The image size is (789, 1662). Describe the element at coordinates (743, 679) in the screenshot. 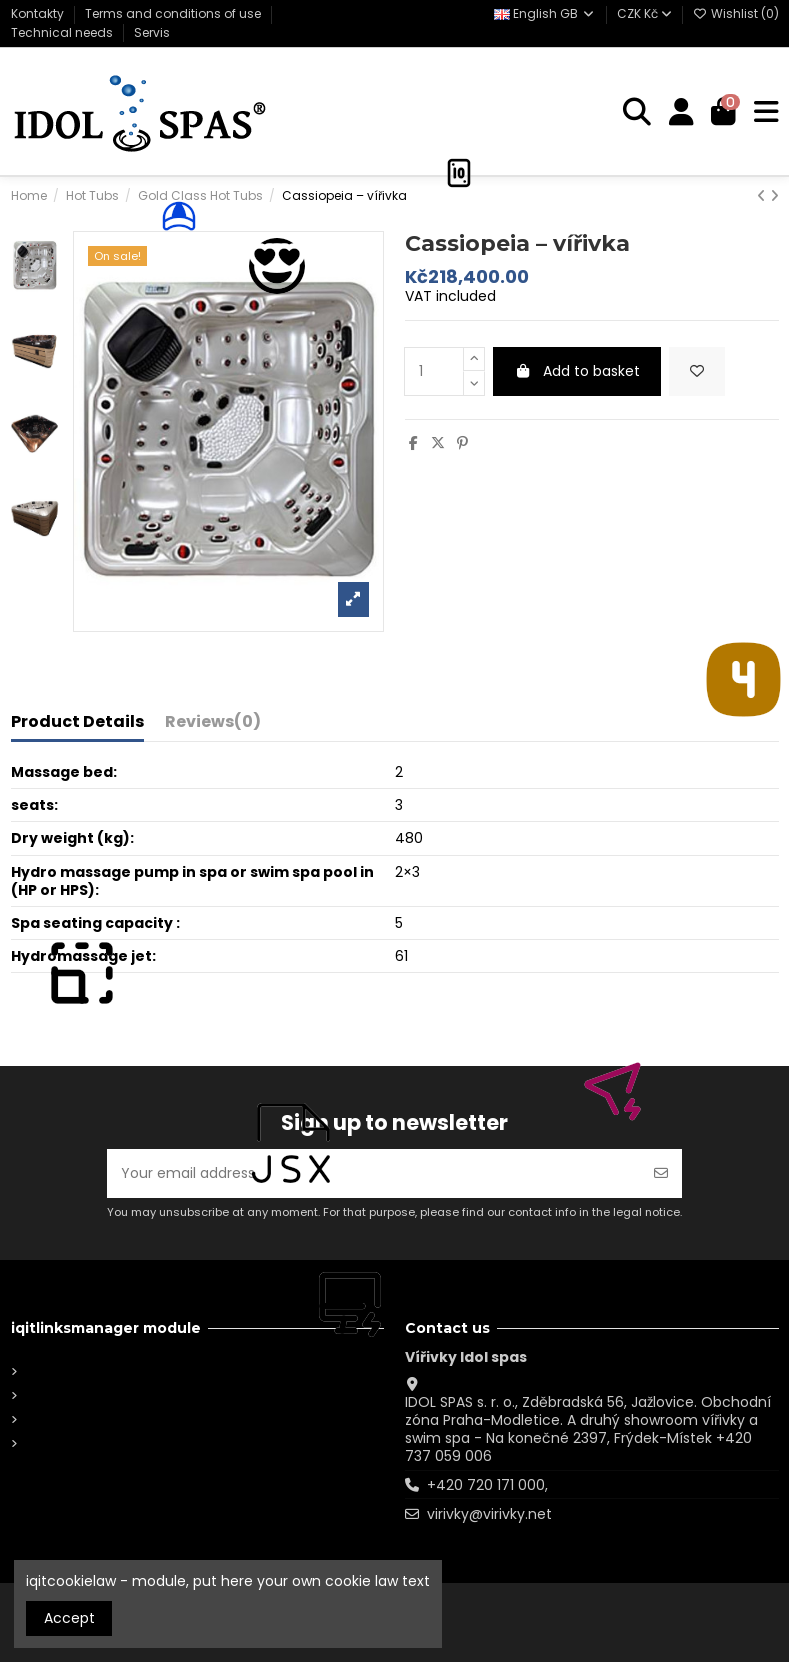

I see `indicates step 4 in a multi-step process` at that location.